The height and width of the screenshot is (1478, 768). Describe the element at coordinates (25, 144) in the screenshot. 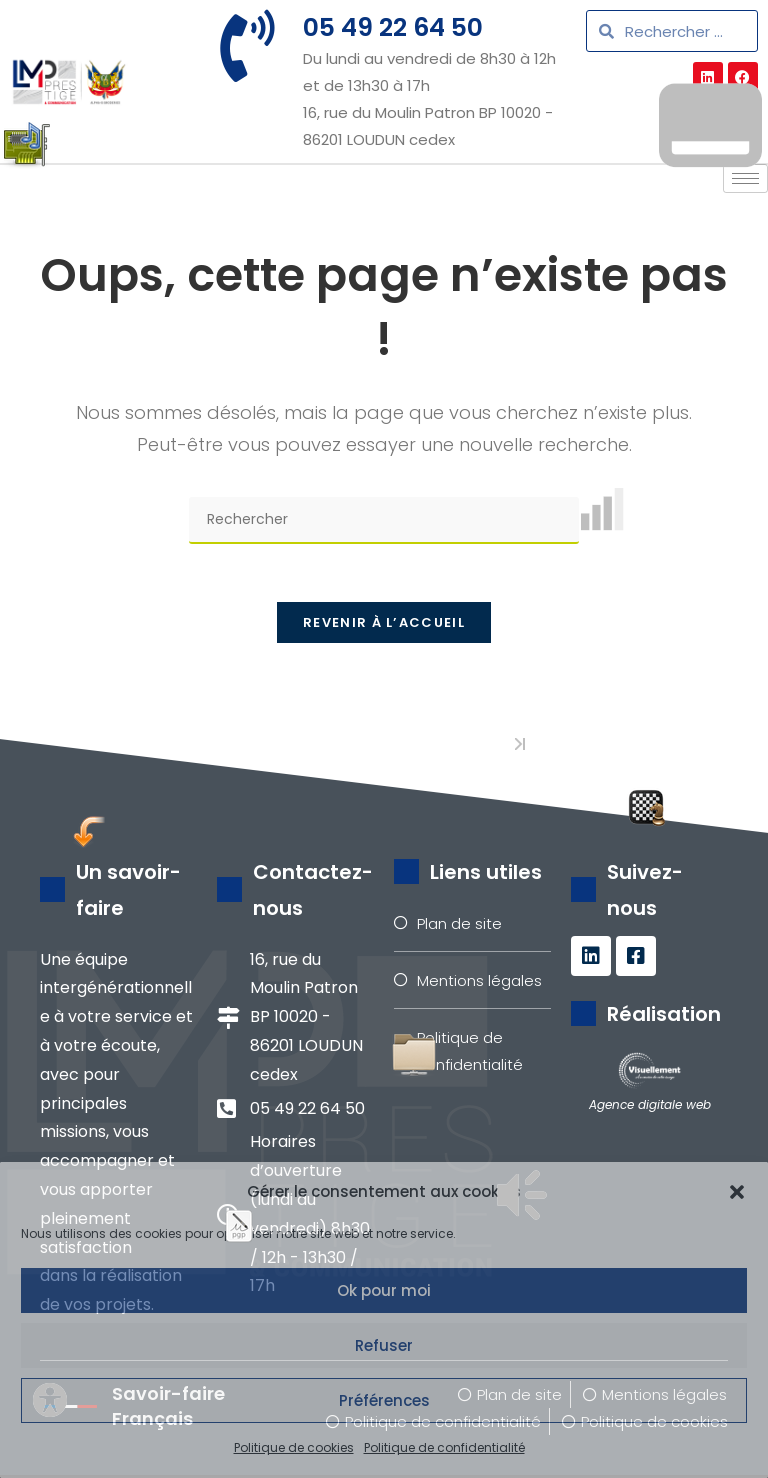

I see `audio or sound card hardware device` at that location.